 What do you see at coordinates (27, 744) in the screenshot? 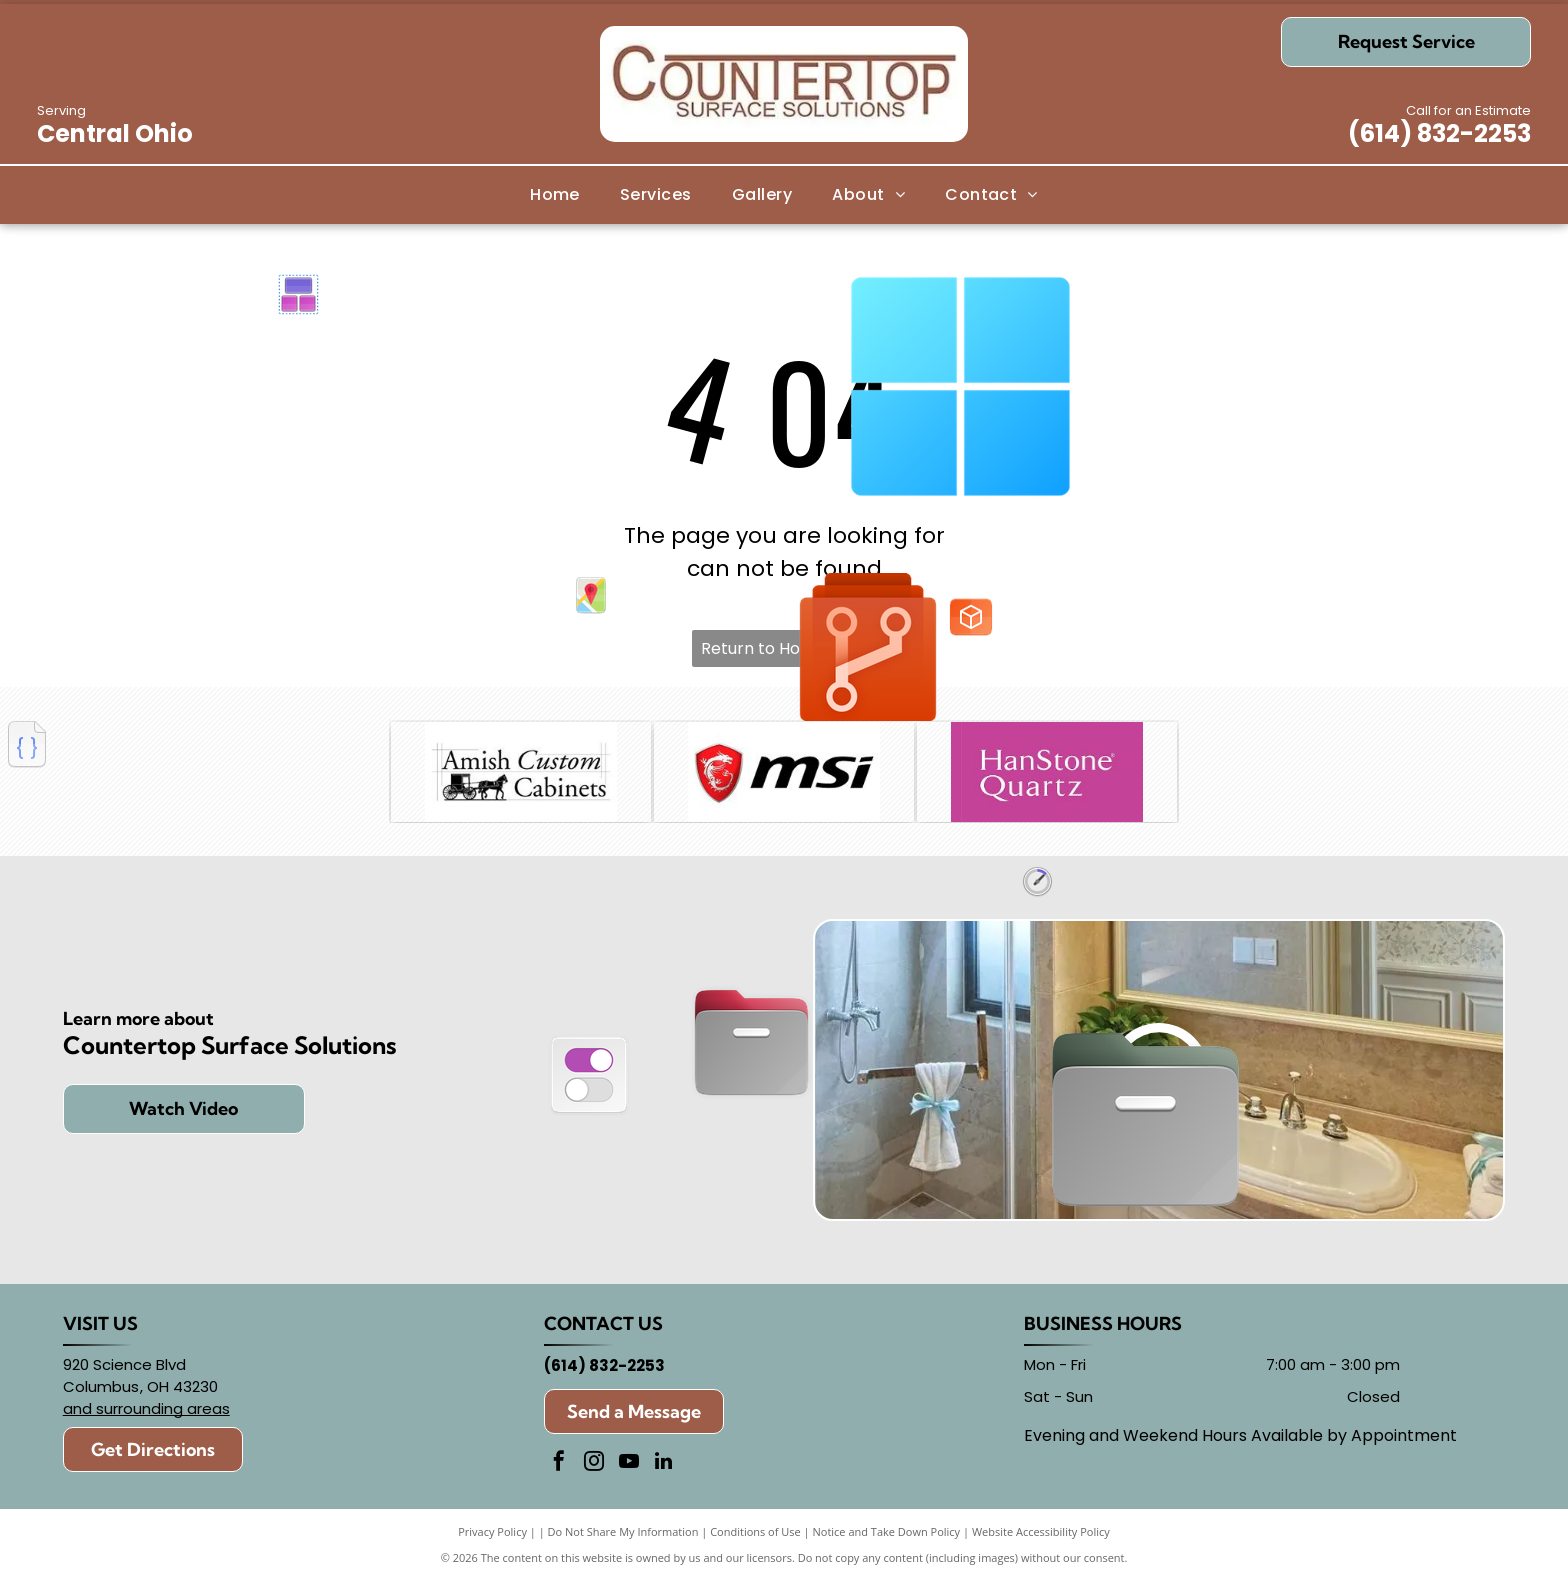
I see `a CSS stylesheet file` at bounding box center [27, 744].